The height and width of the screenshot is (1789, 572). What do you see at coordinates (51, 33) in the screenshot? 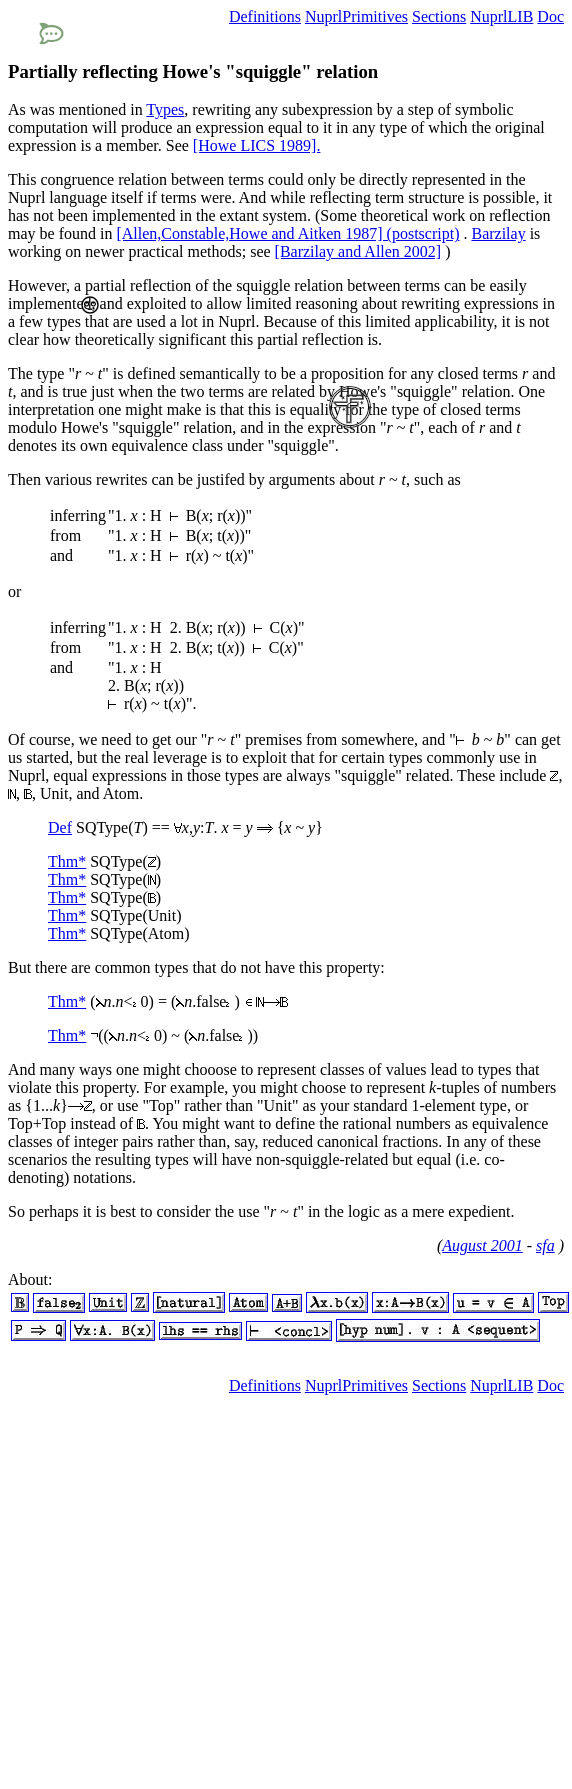
I see `open Rocket.Chat messaging app` at bounding box center [51, 33].